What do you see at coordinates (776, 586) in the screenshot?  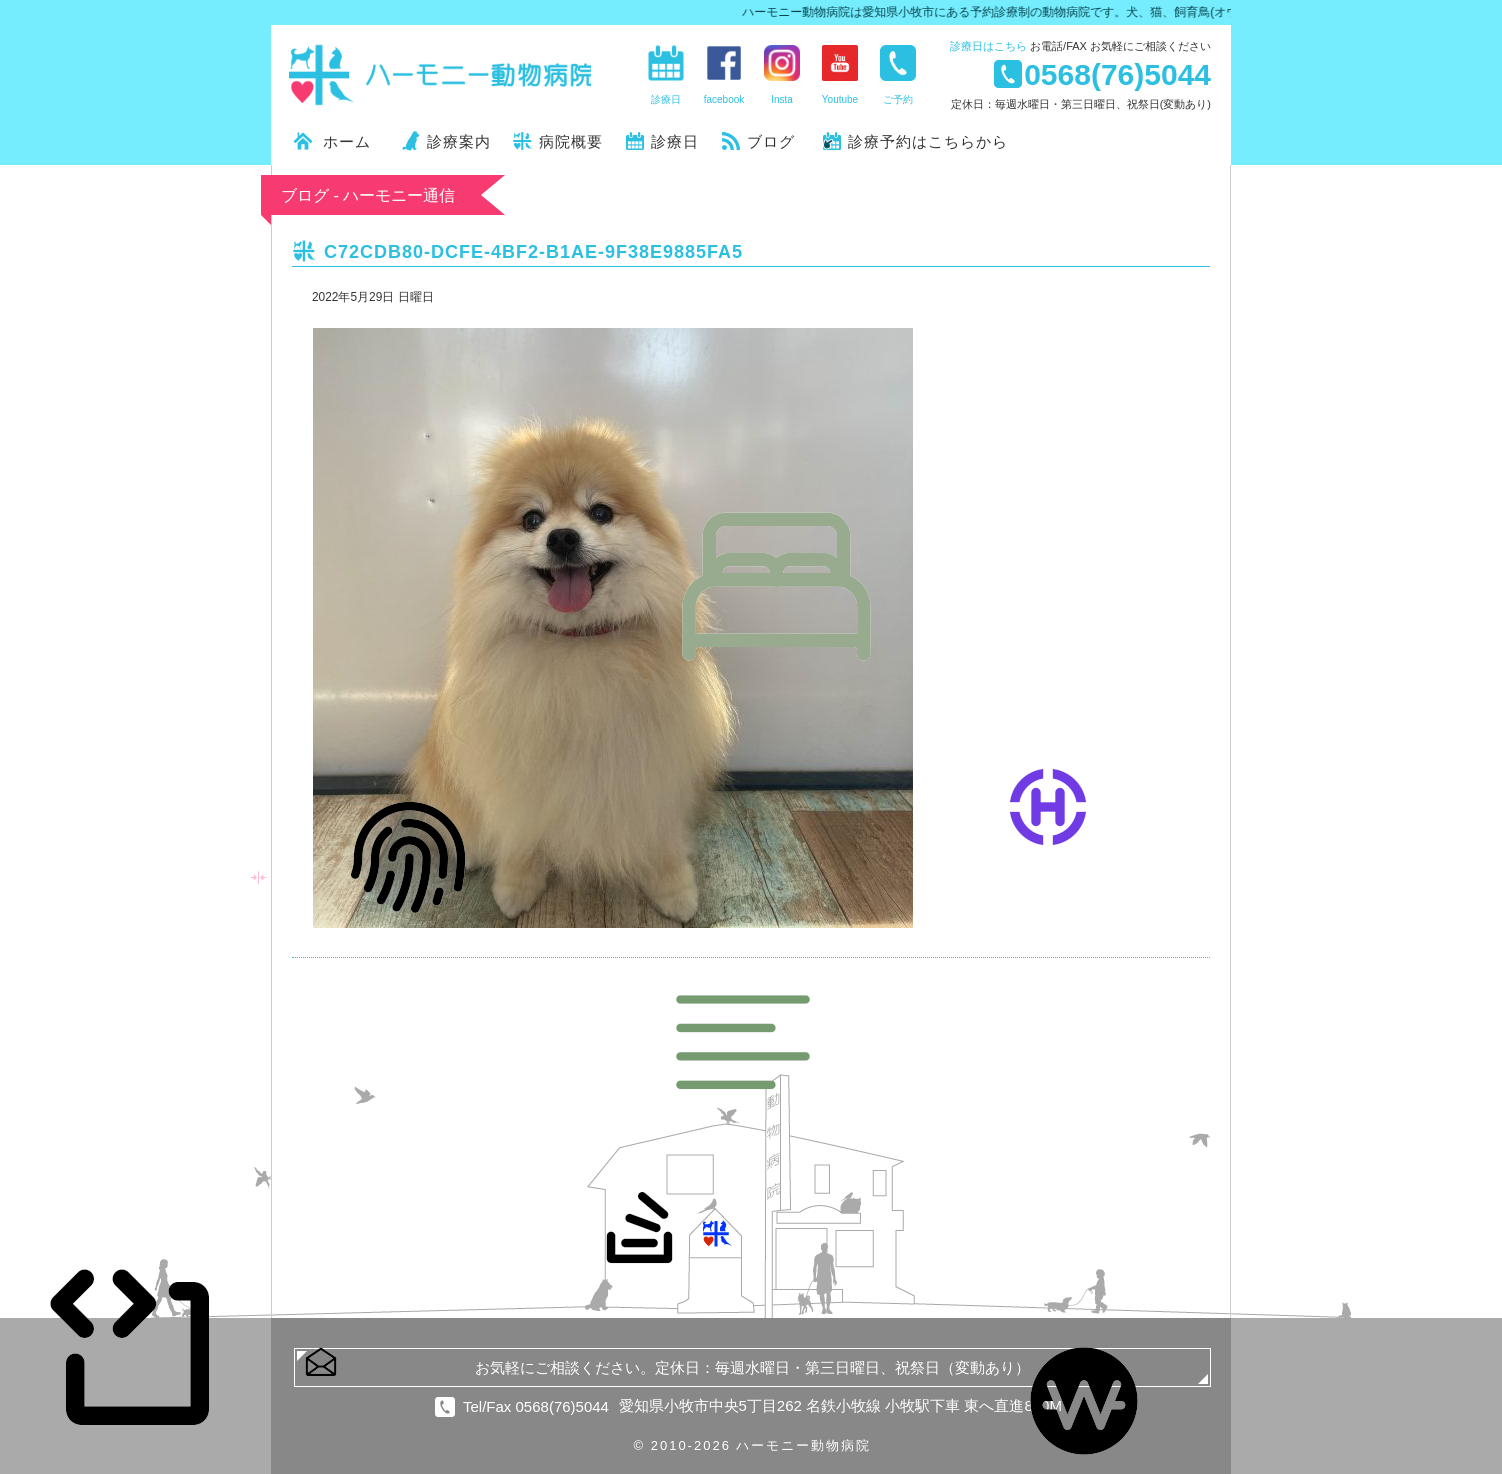 I see `view hotel or accommodation options` at bounding box center [776, 586].